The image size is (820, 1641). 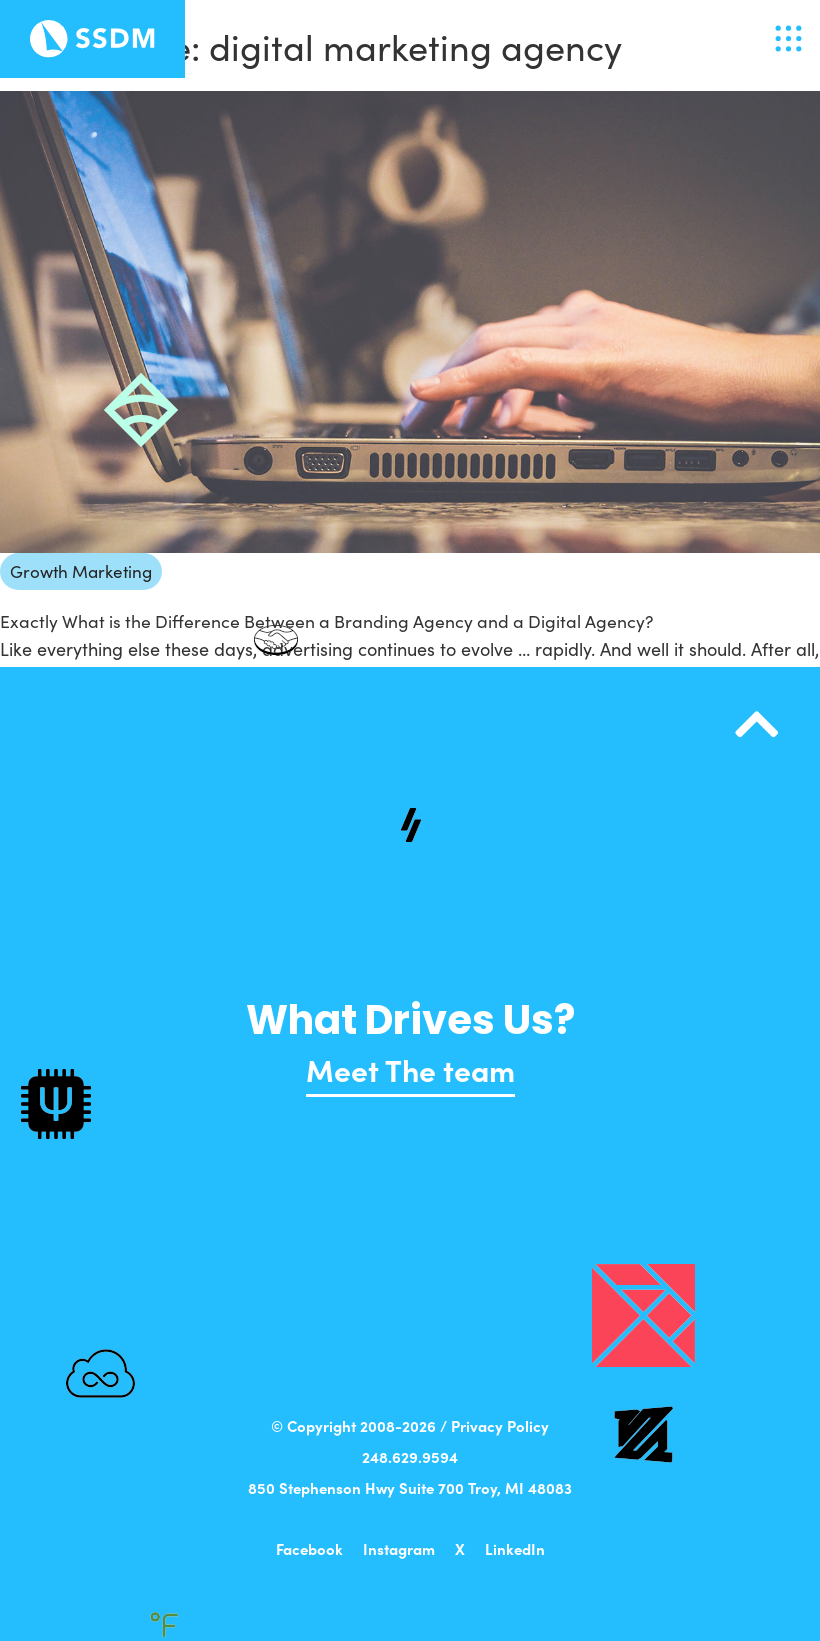 I want to click on sensu monitoring platform logo, so click(x=141, y=410).